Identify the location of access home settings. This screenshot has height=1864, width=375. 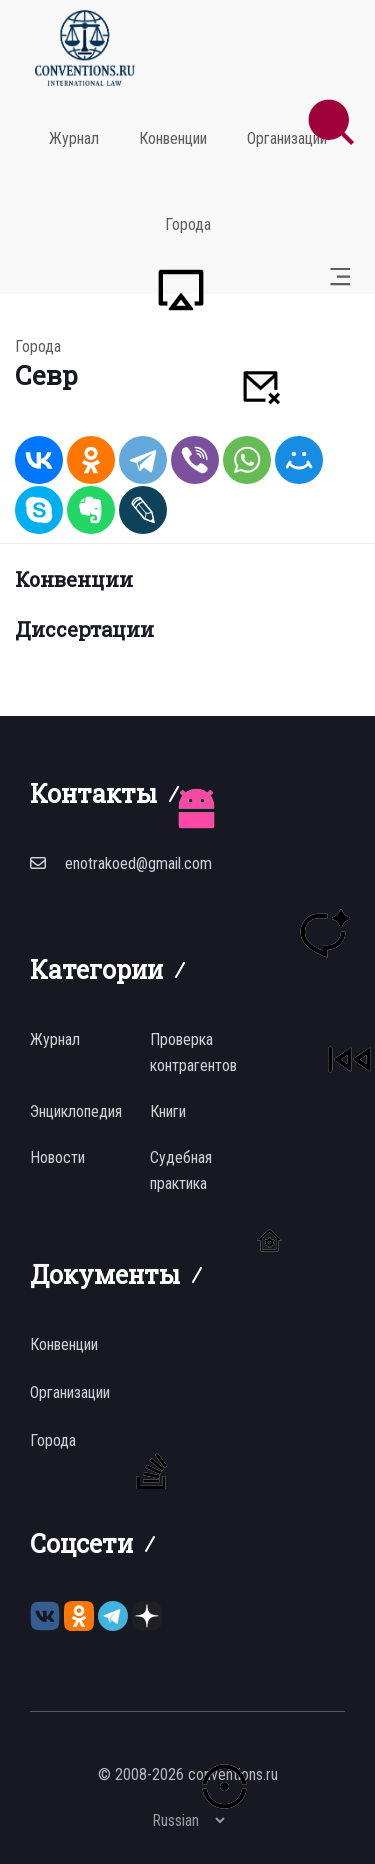
(269, 1241).